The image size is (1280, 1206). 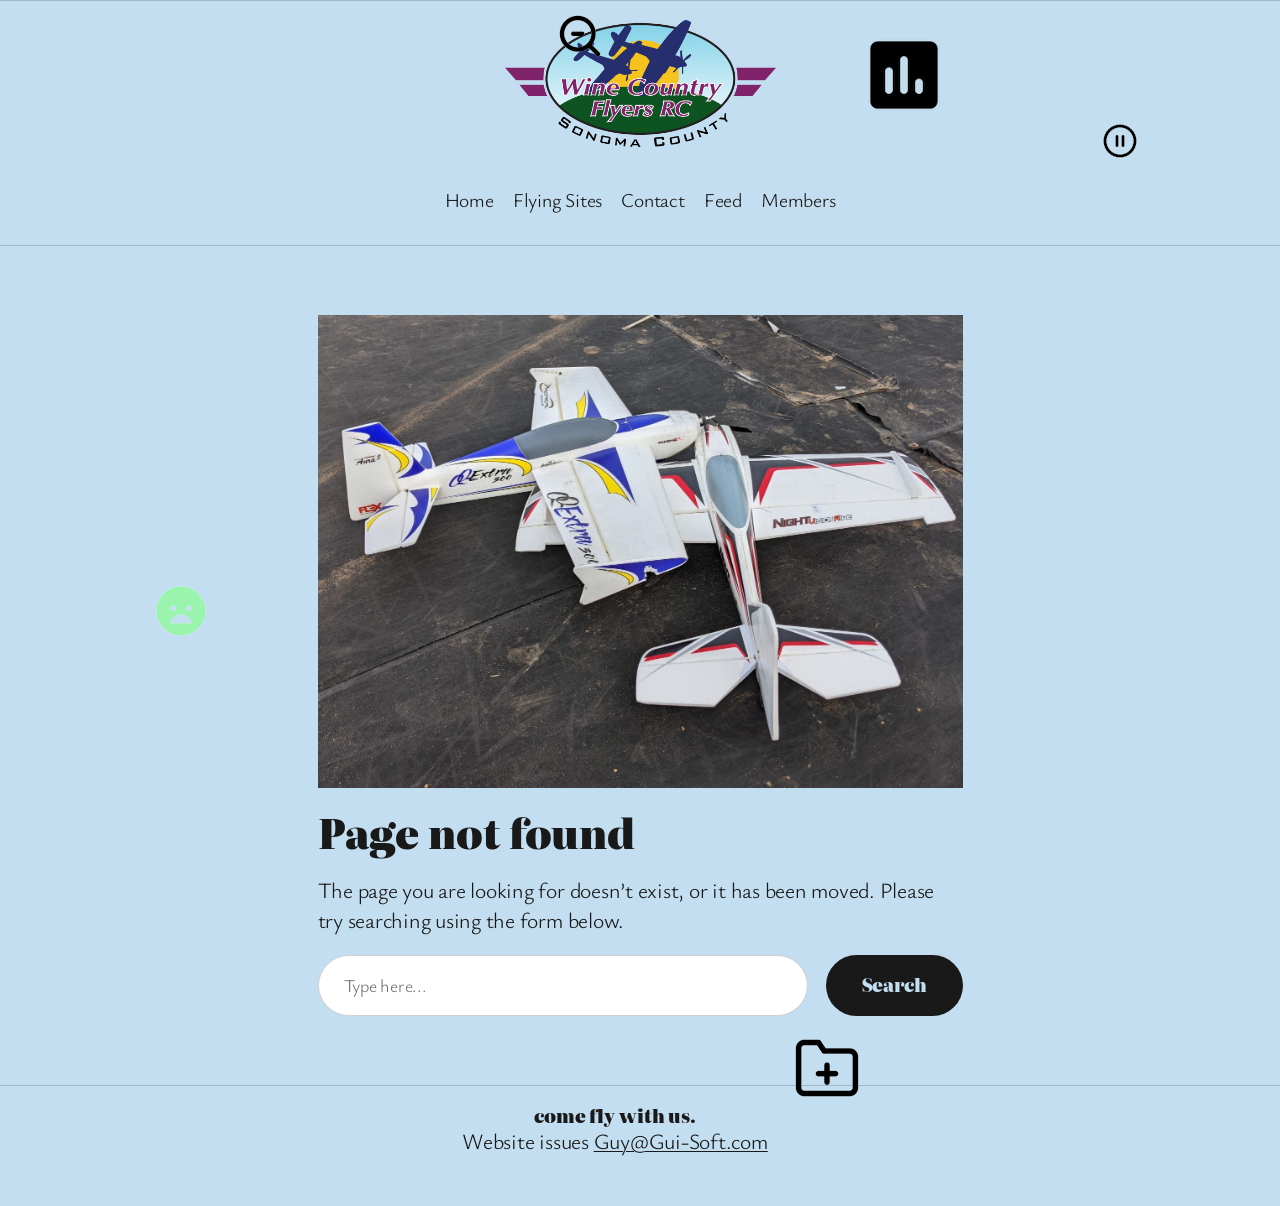 I want to click on zoom out of the current view, so click(x=580, y=36).